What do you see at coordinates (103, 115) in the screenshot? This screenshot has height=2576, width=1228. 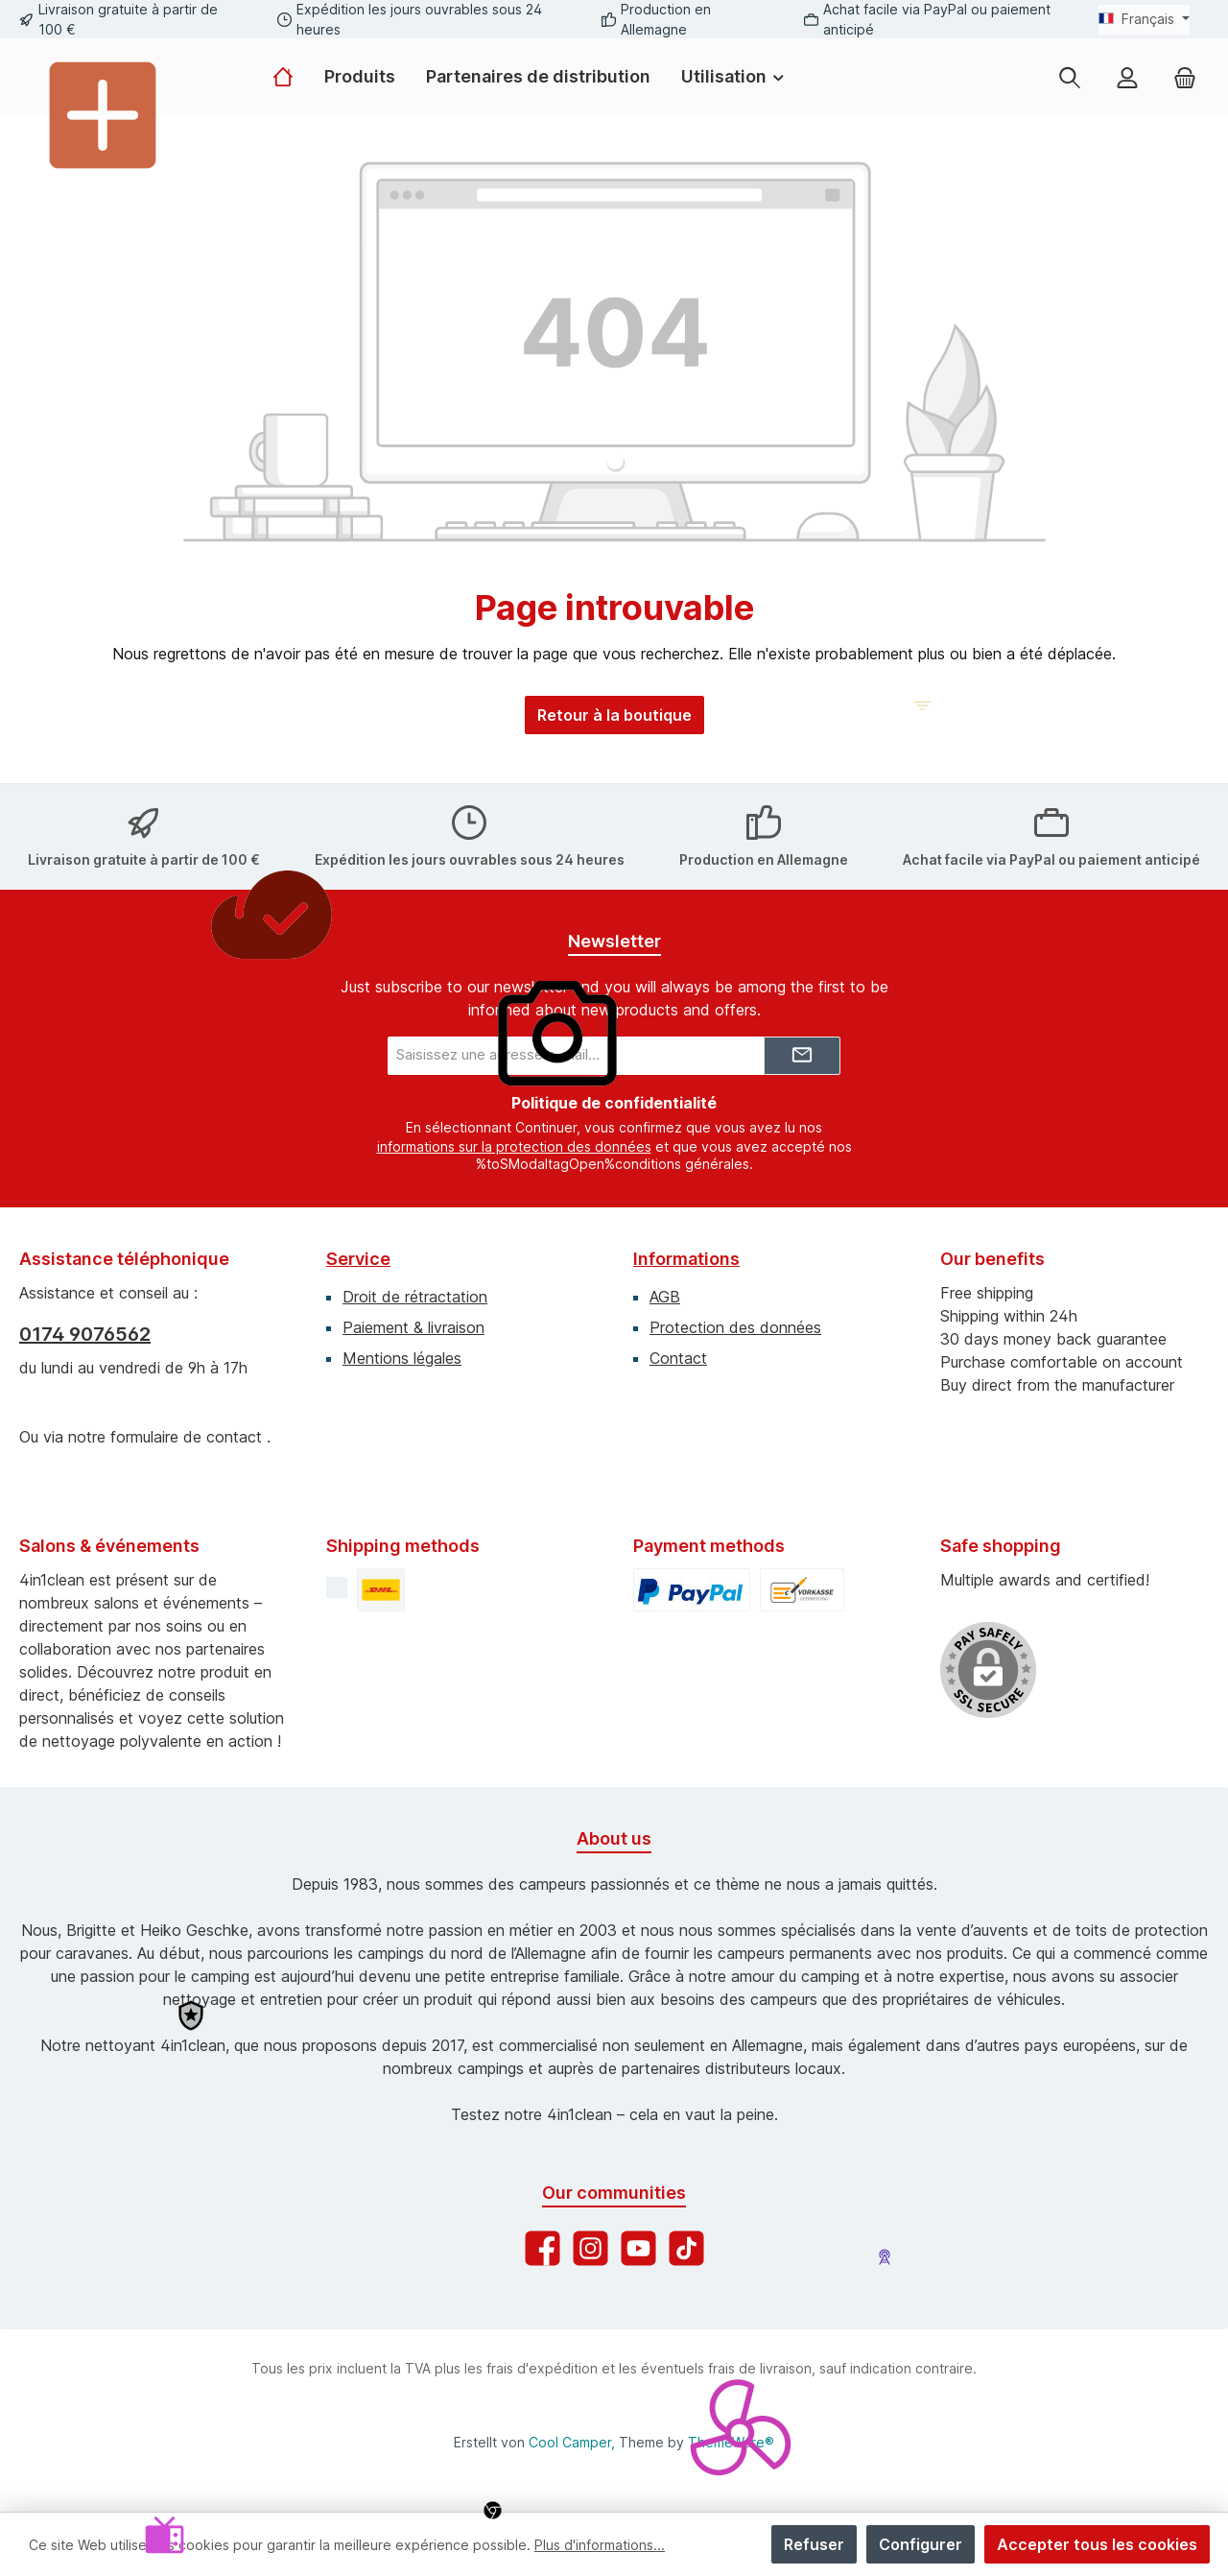 I see `add a new item` at bounding box center [103, 115].